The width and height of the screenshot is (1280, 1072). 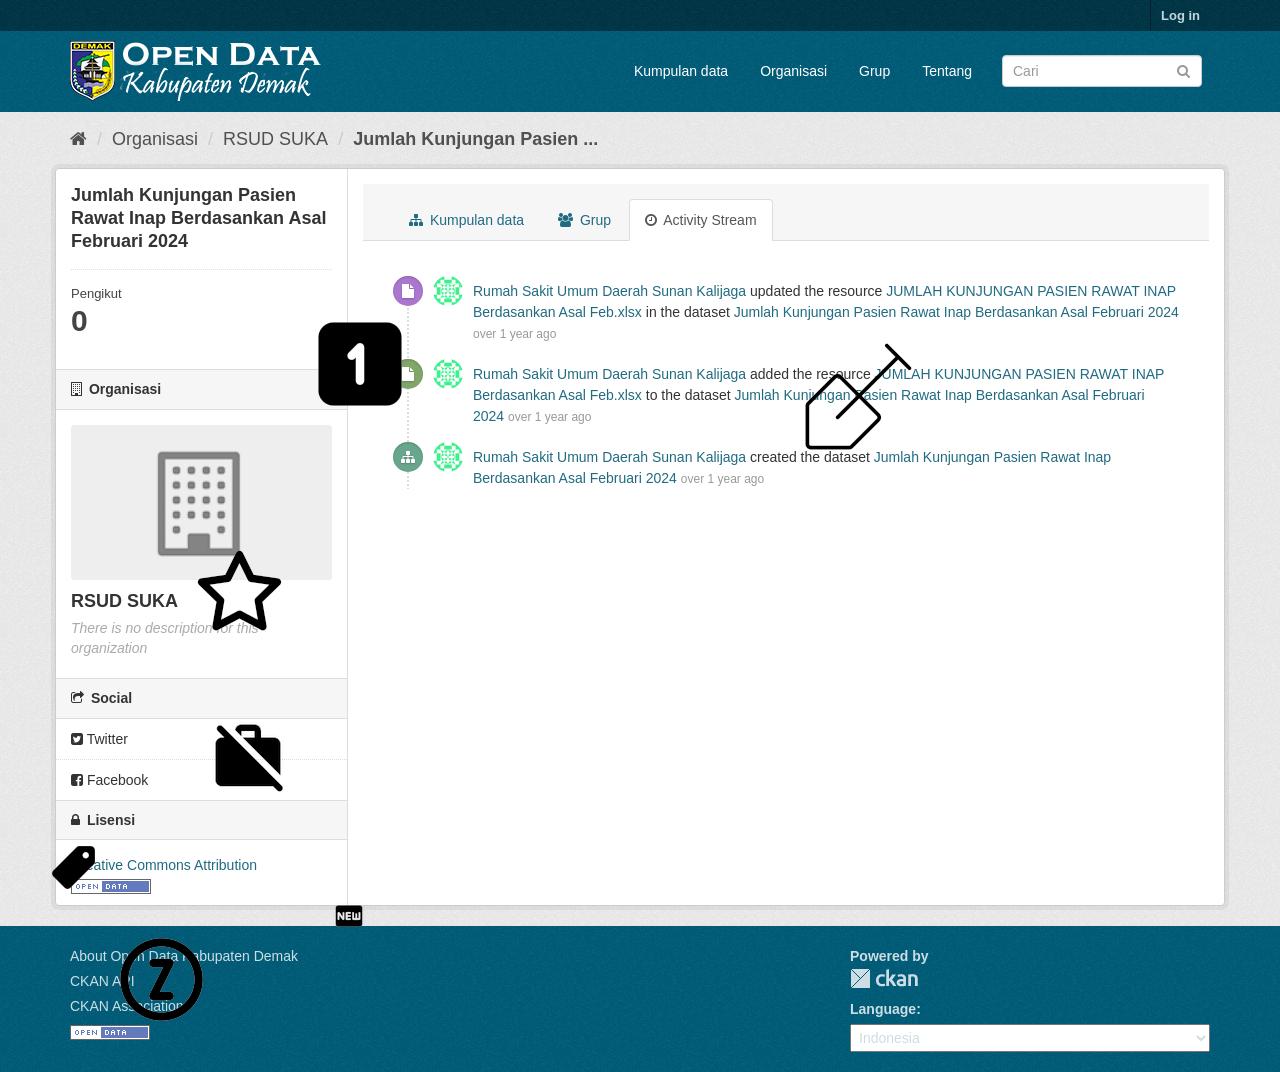 What do you see at coordinates (239, 592) in the screenshot?
I see `add to favorites` at bounding box center [239, 592].